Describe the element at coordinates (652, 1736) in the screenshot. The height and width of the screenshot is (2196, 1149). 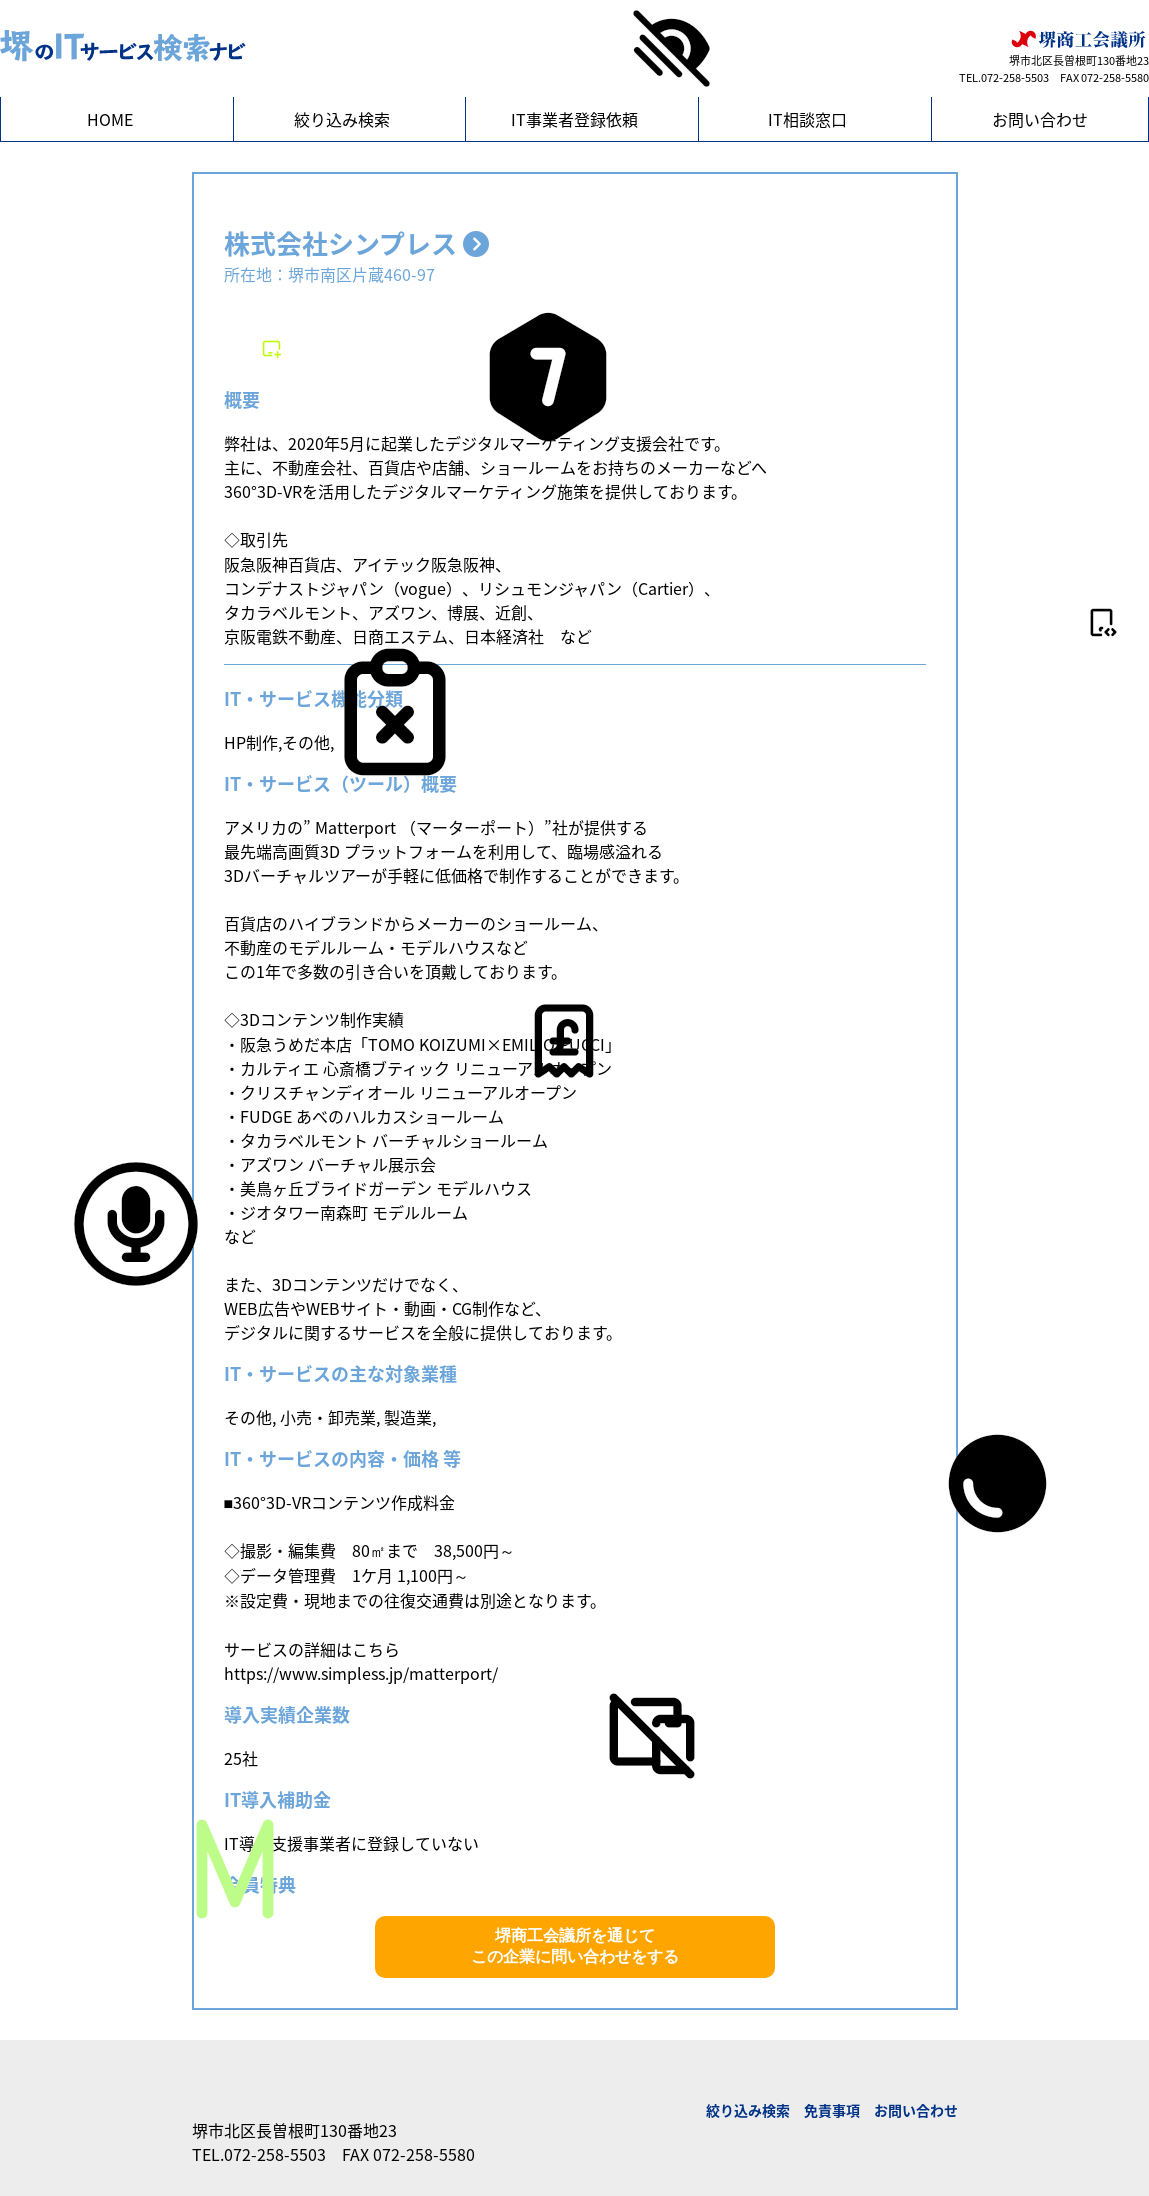
I see `devices are disconnected or unavailable` at that location.